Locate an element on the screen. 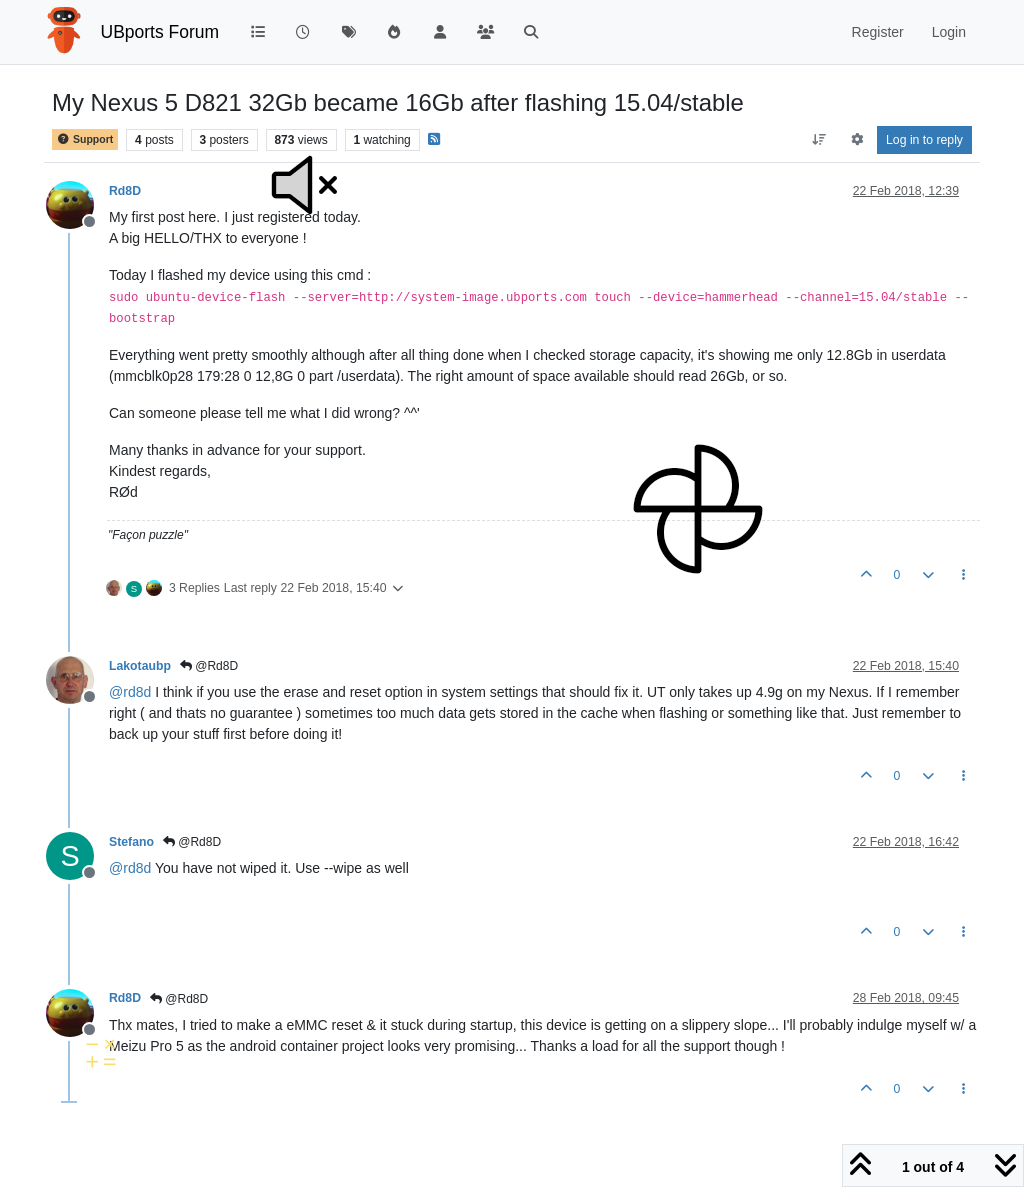  open calculator or math tools is located at coordinates (101, 1053).